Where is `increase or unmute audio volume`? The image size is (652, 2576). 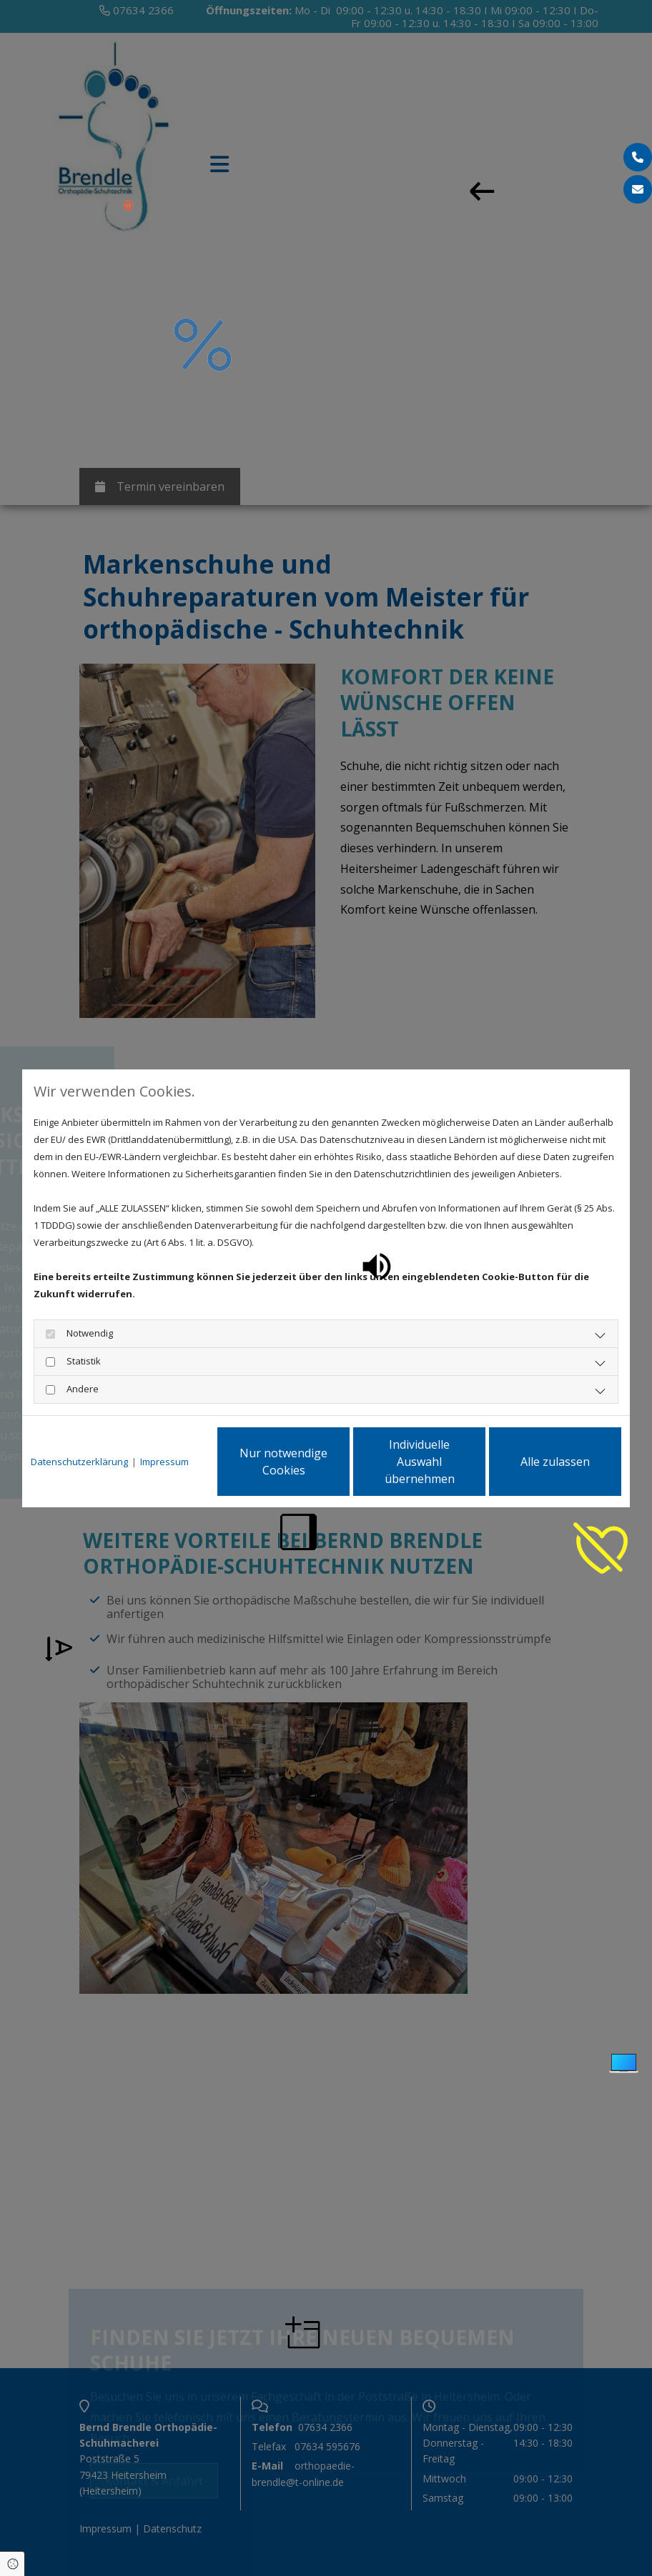 increase or unmute audio volume is located at coordinates (377, 1267).